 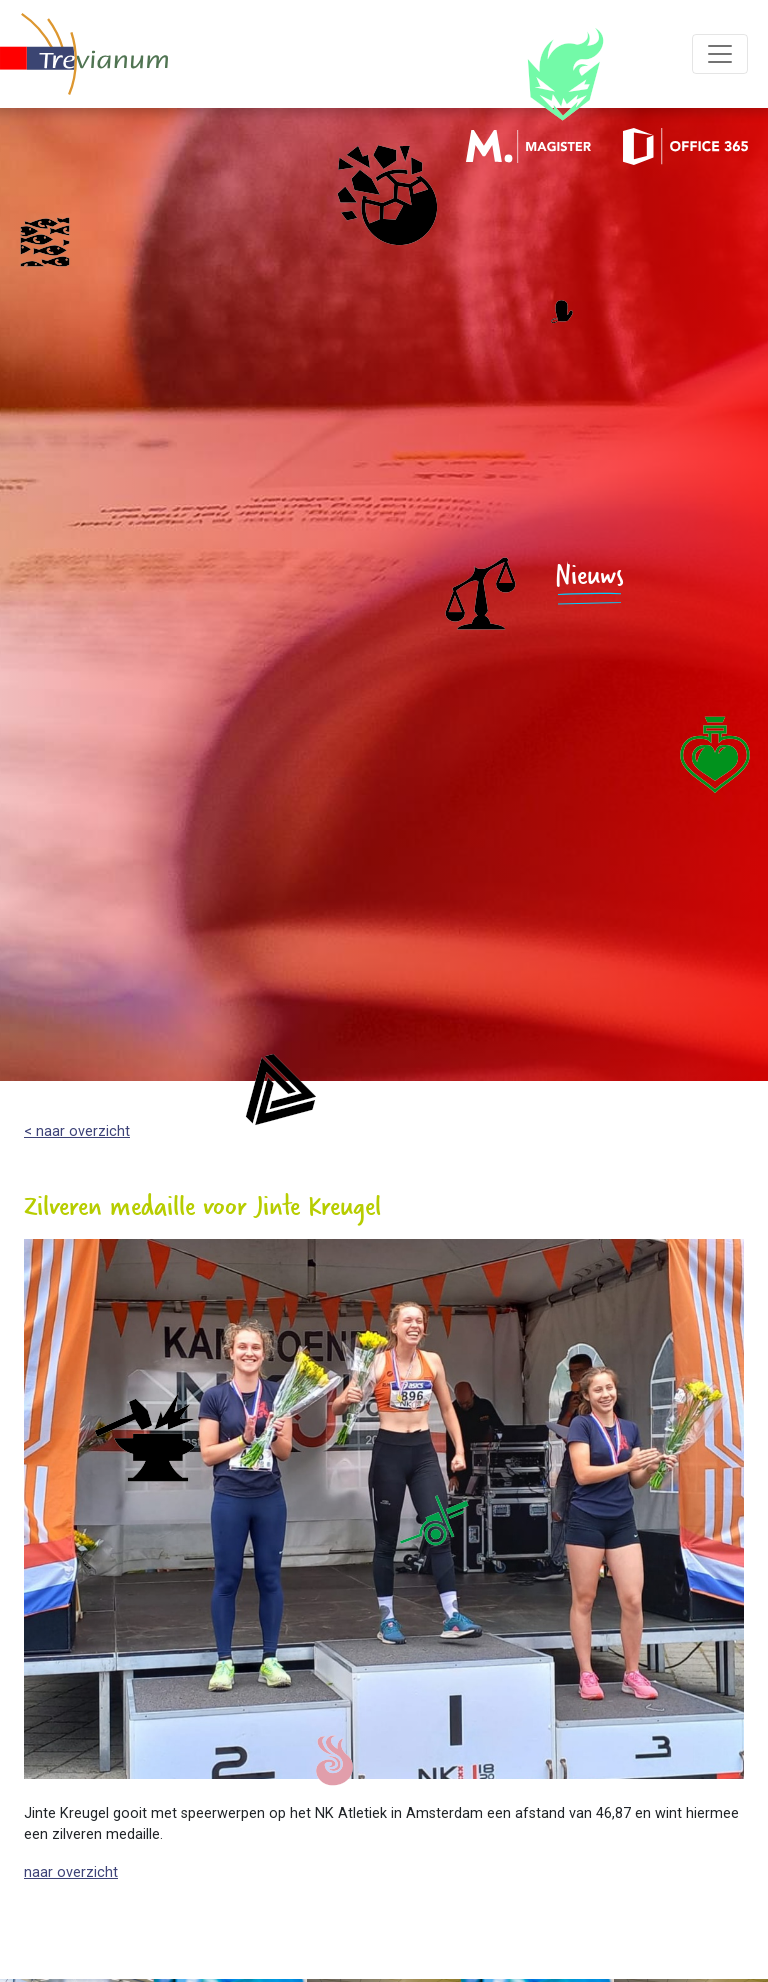 What do you see at coordinates (435, 1510) in the screenshot?
I see `artillery unit or weapon in a strategy game` at bounding box center [435, 1510].